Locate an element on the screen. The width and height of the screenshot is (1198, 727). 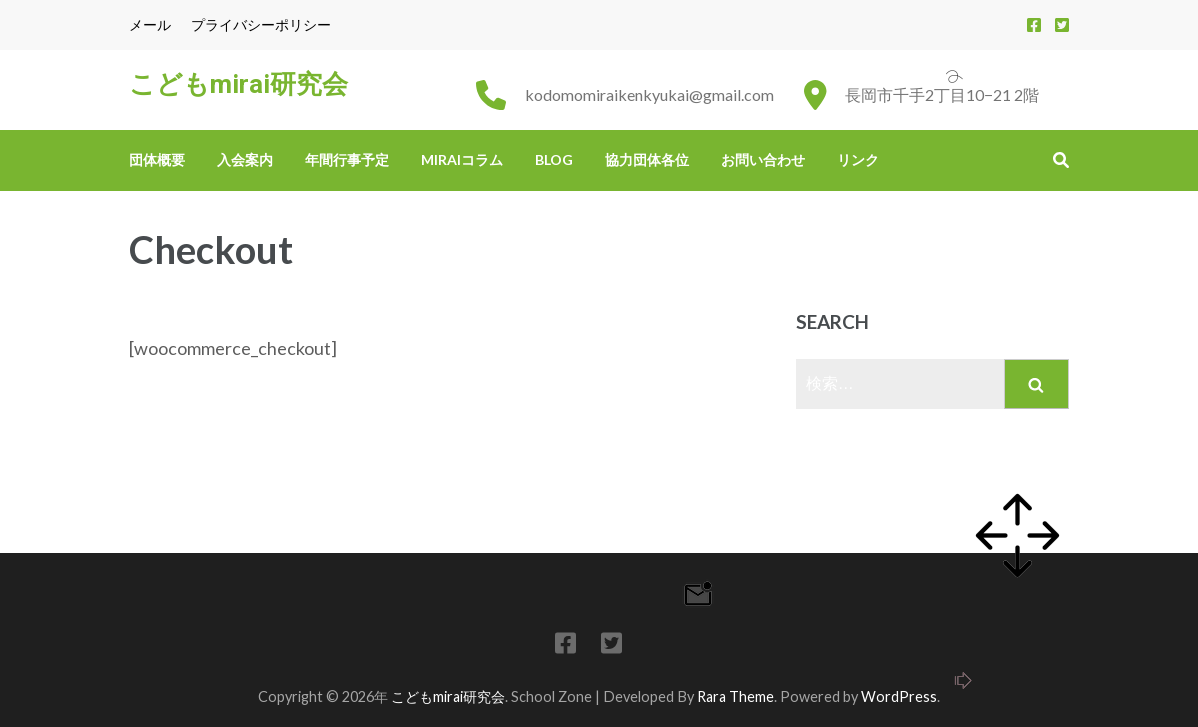
move item to the right is located at coordinates (962, 680).